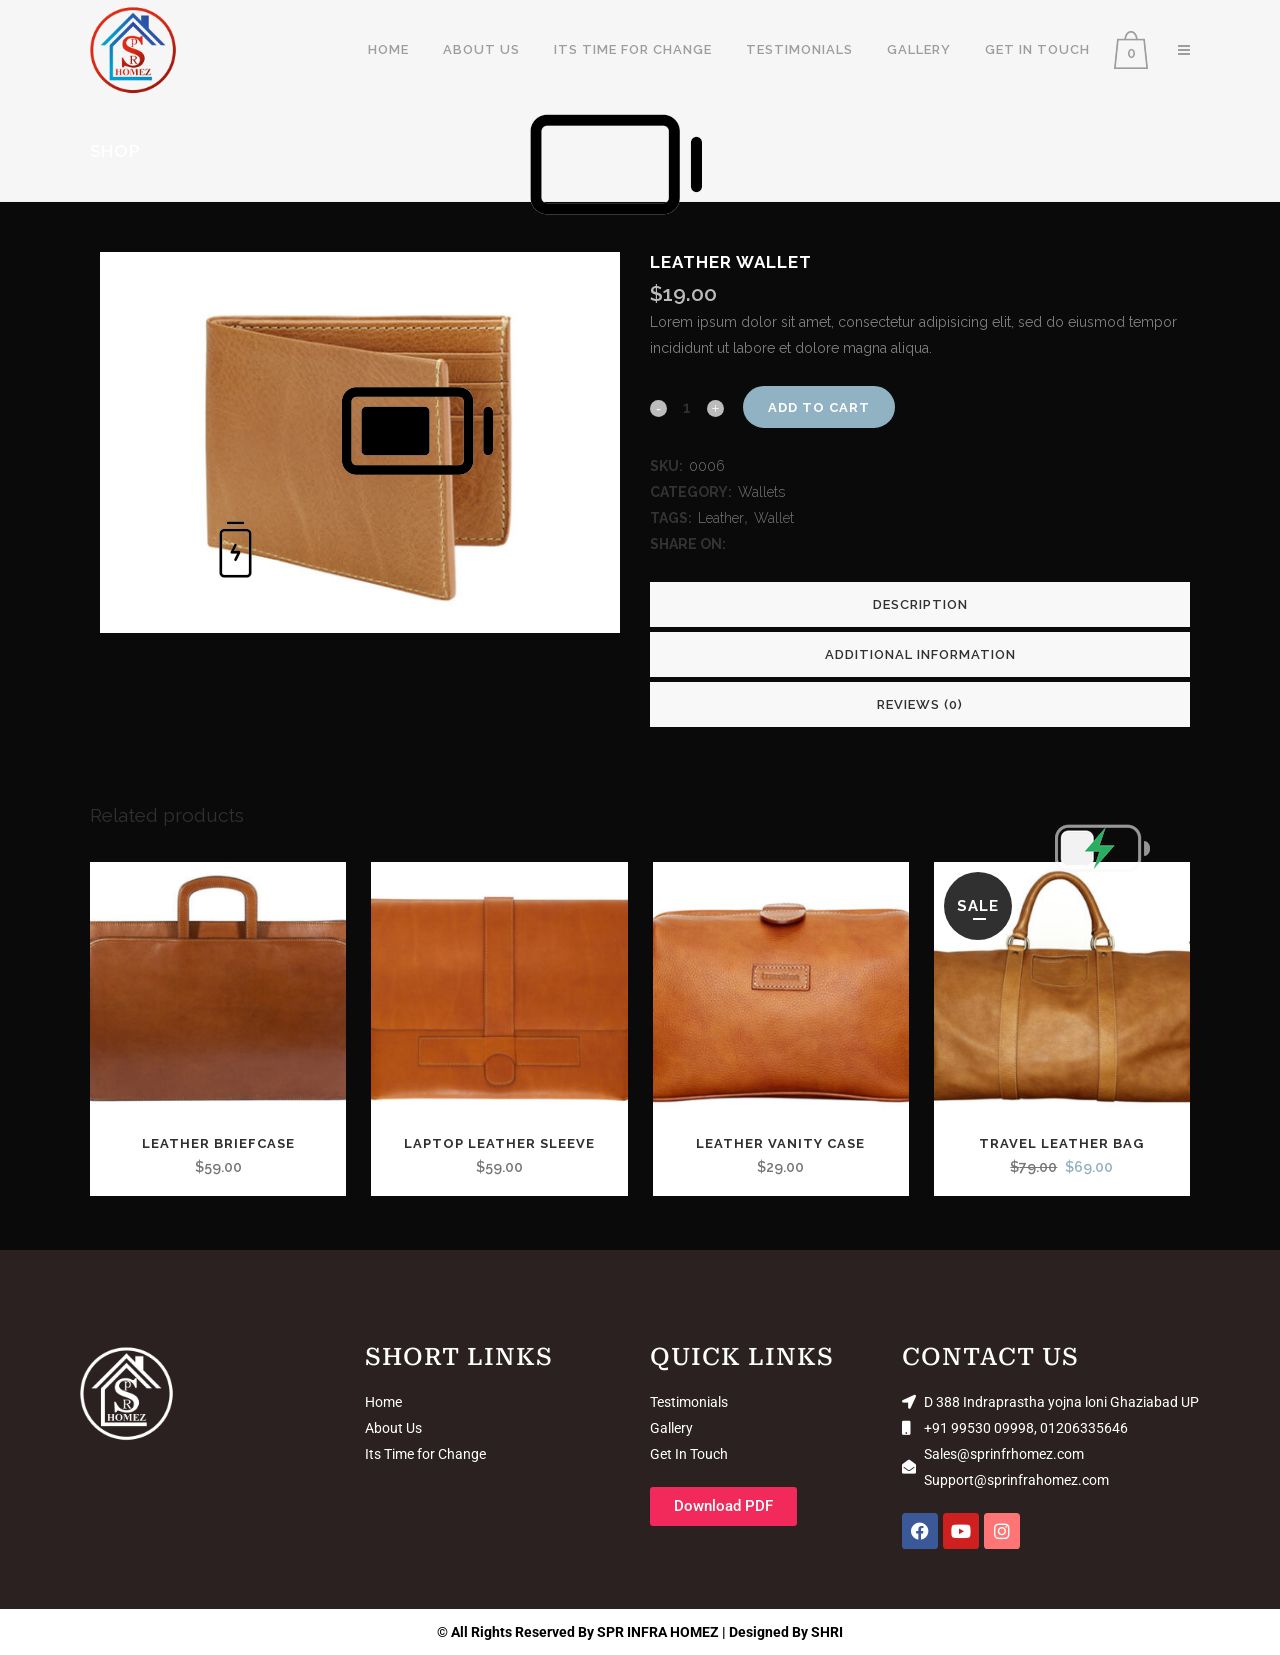  Describe the element at coordinates (415, 431) in the screenshot. I see `indicates battery is at high charge level` at that location.